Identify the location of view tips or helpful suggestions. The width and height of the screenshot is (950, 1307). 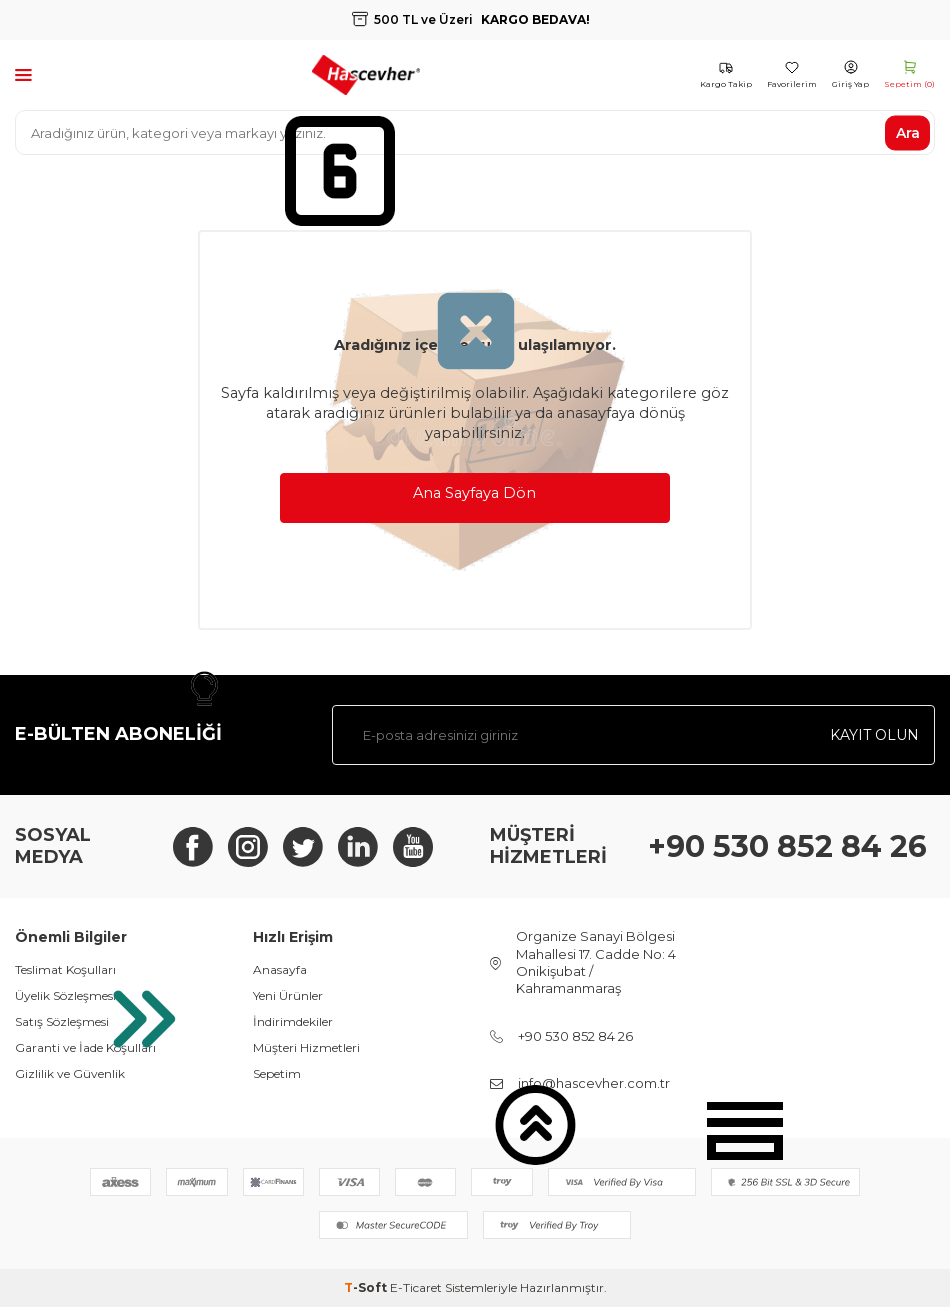
(204, 688).